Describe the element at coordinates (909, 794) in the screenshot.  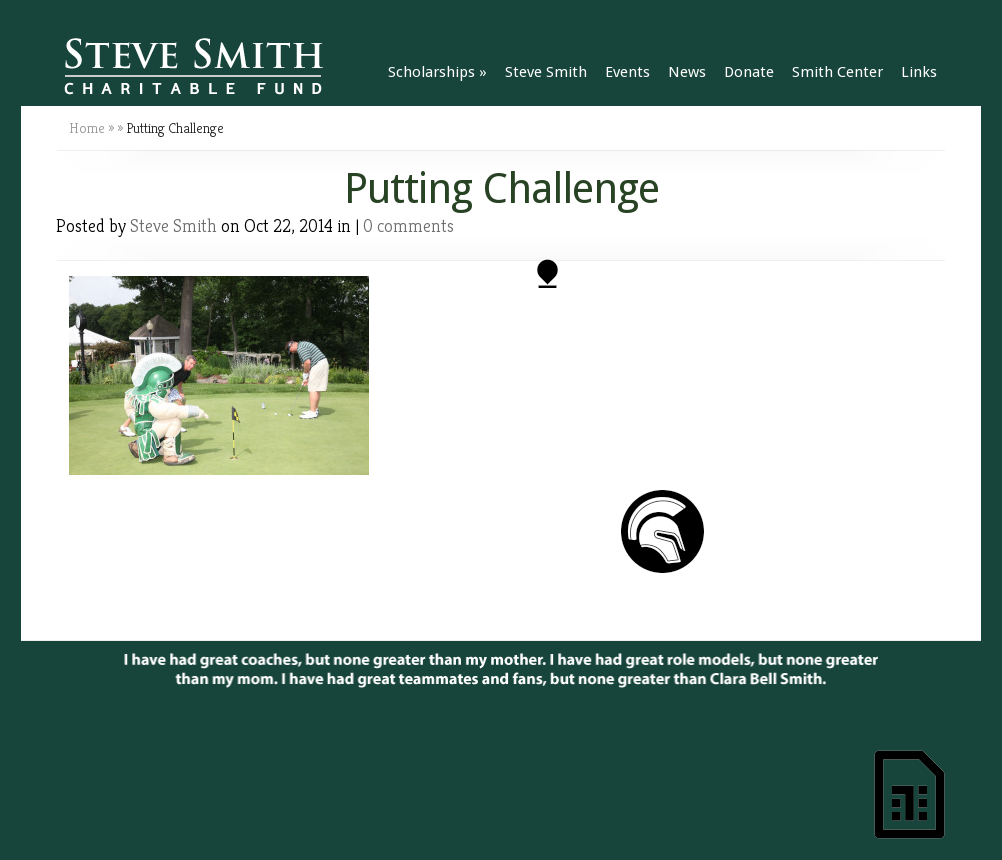
I see `view sim card information` at that location.